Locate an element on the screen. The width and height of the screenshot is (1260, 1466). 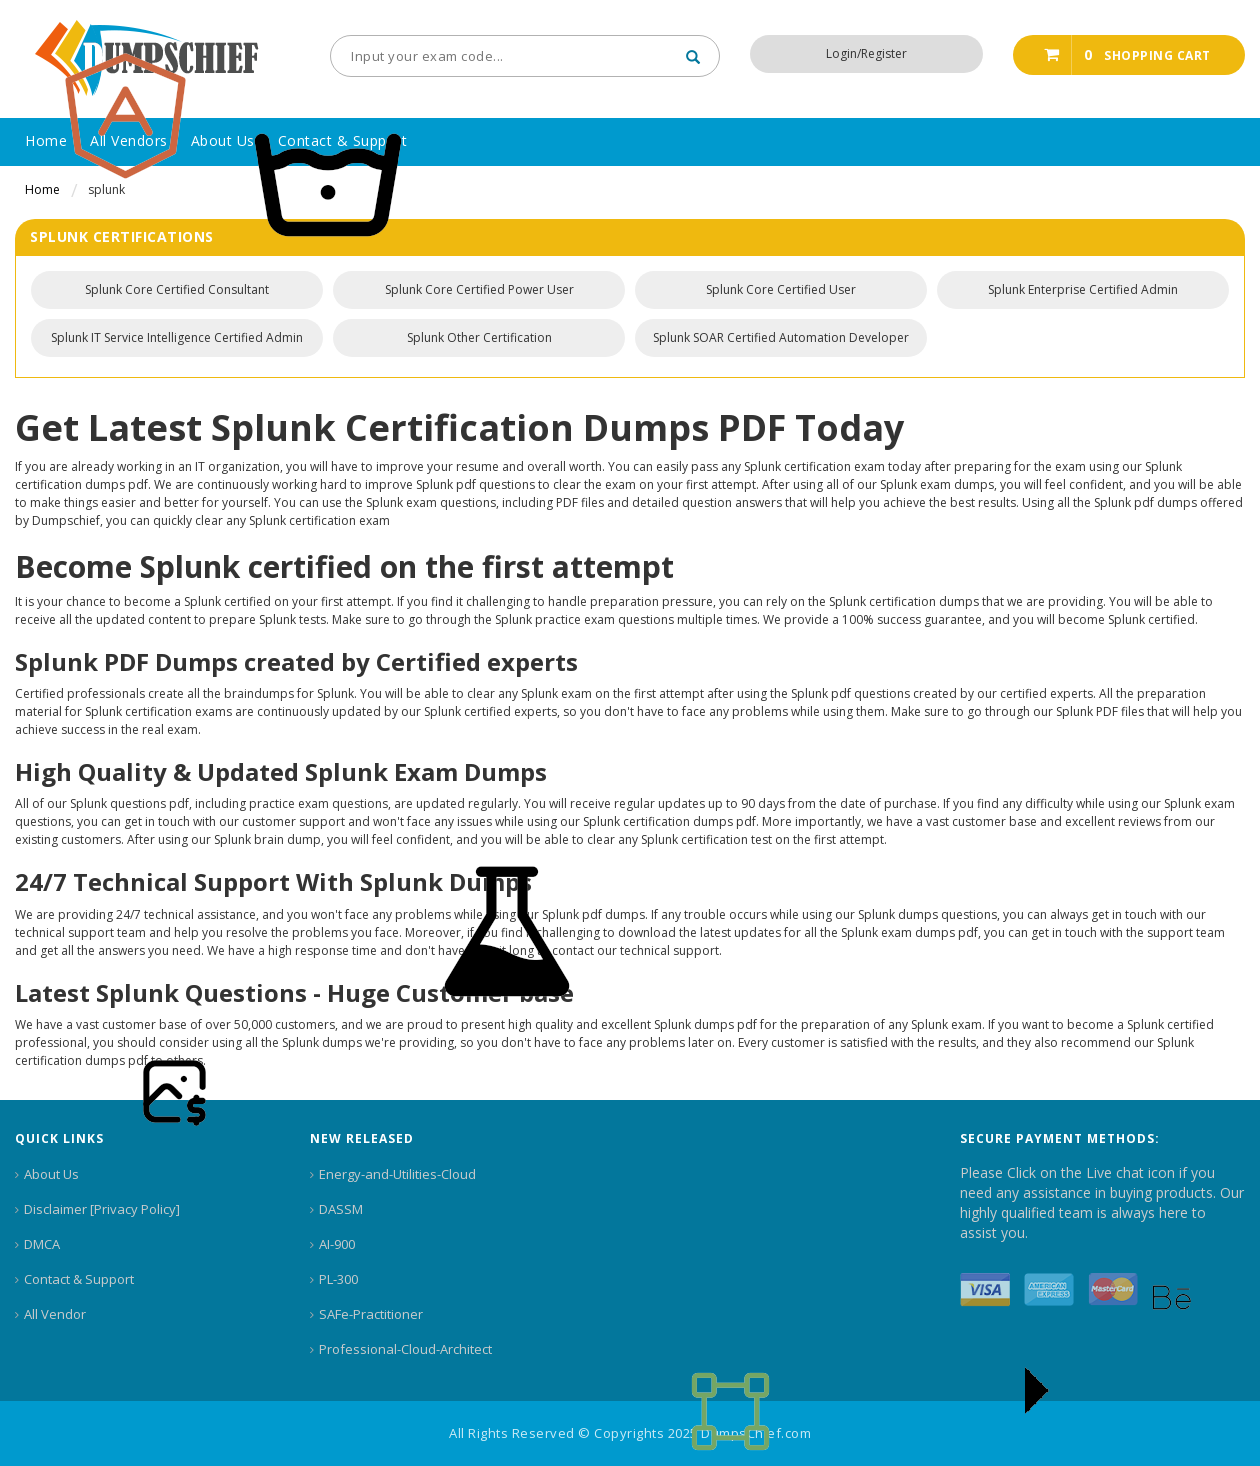
indicates cold wash setting for laundry is located at coordinates (328, 185).